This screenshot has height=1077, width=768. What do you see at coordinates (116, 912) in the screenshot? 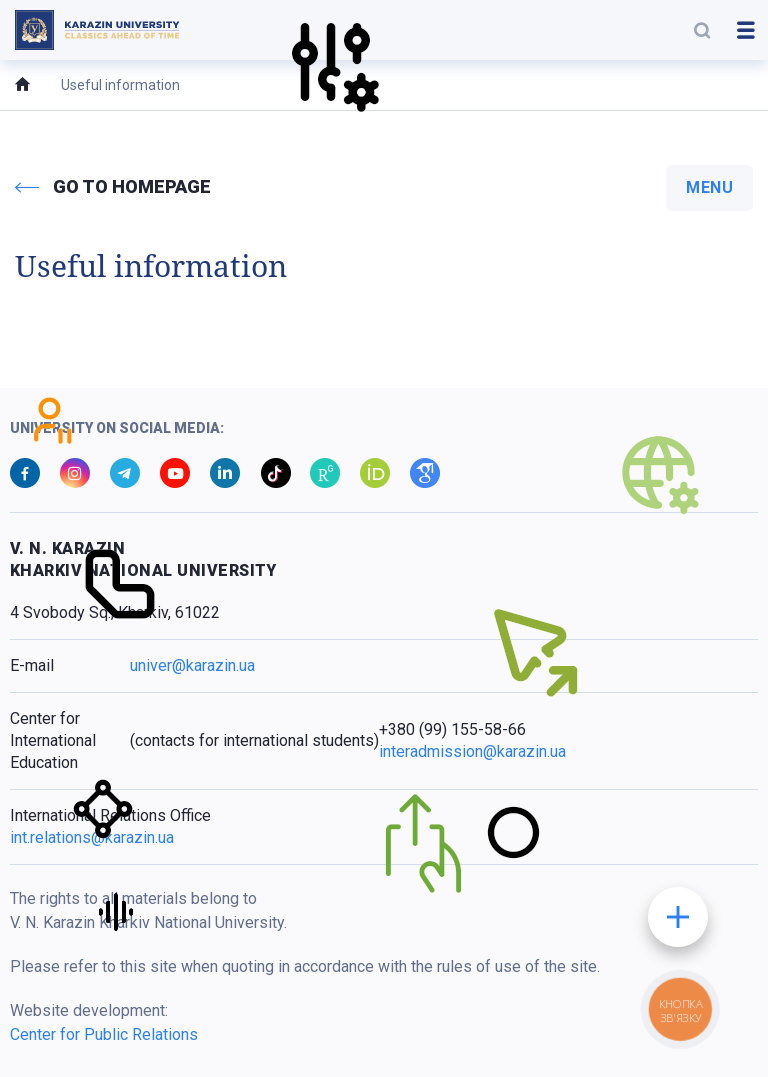
I see `access audio equalizer settings` at bounding box center [116, 912].